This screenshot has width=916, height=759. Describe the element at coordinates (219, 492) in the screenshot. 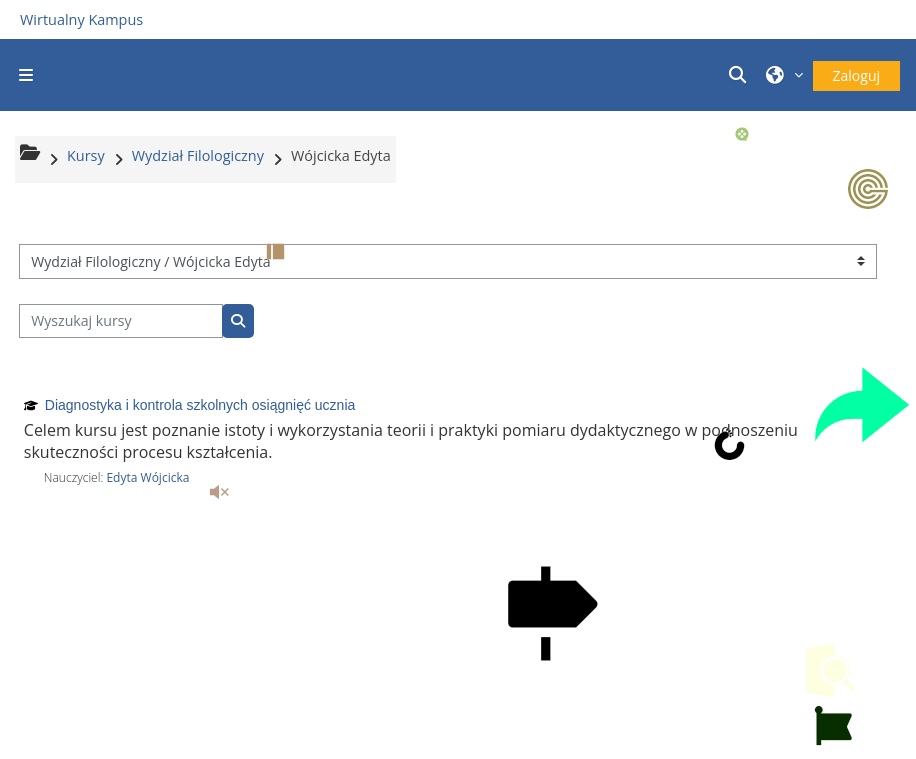

I see `mute or unmute audio` at that location.